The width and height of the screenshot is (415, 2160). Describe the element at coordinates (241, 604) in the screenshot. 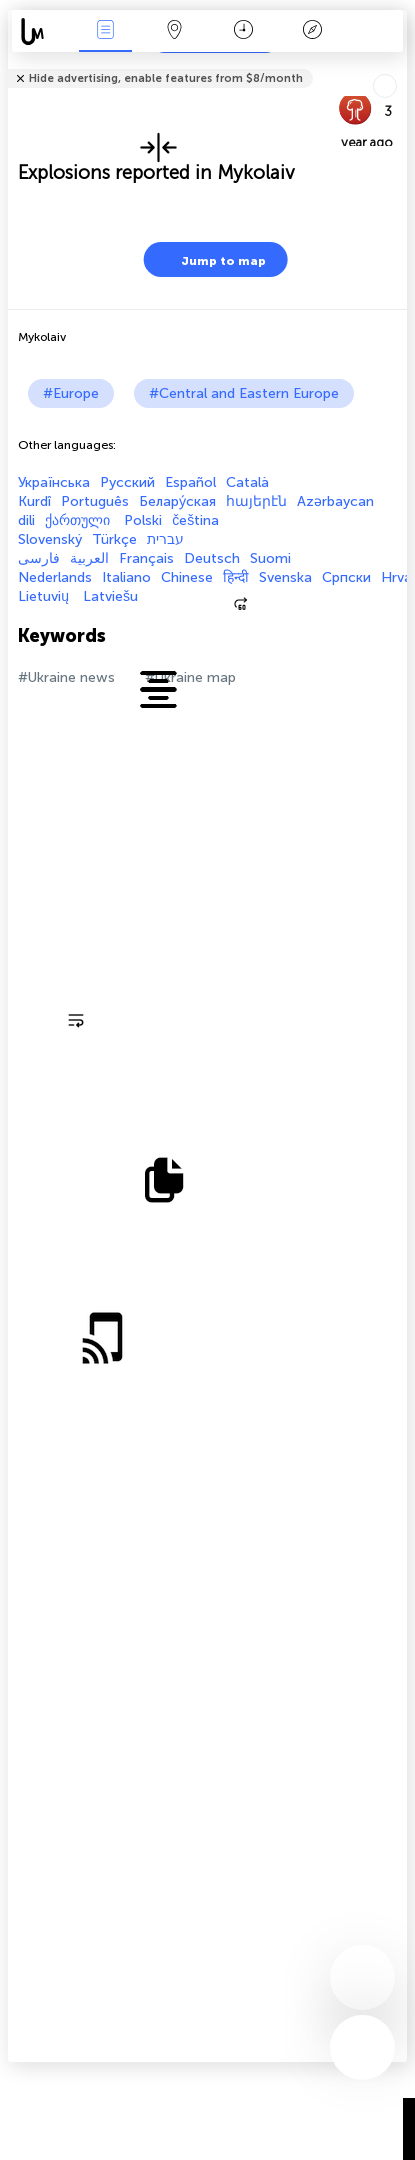

I see `skip forward 60 seconds` at that location.